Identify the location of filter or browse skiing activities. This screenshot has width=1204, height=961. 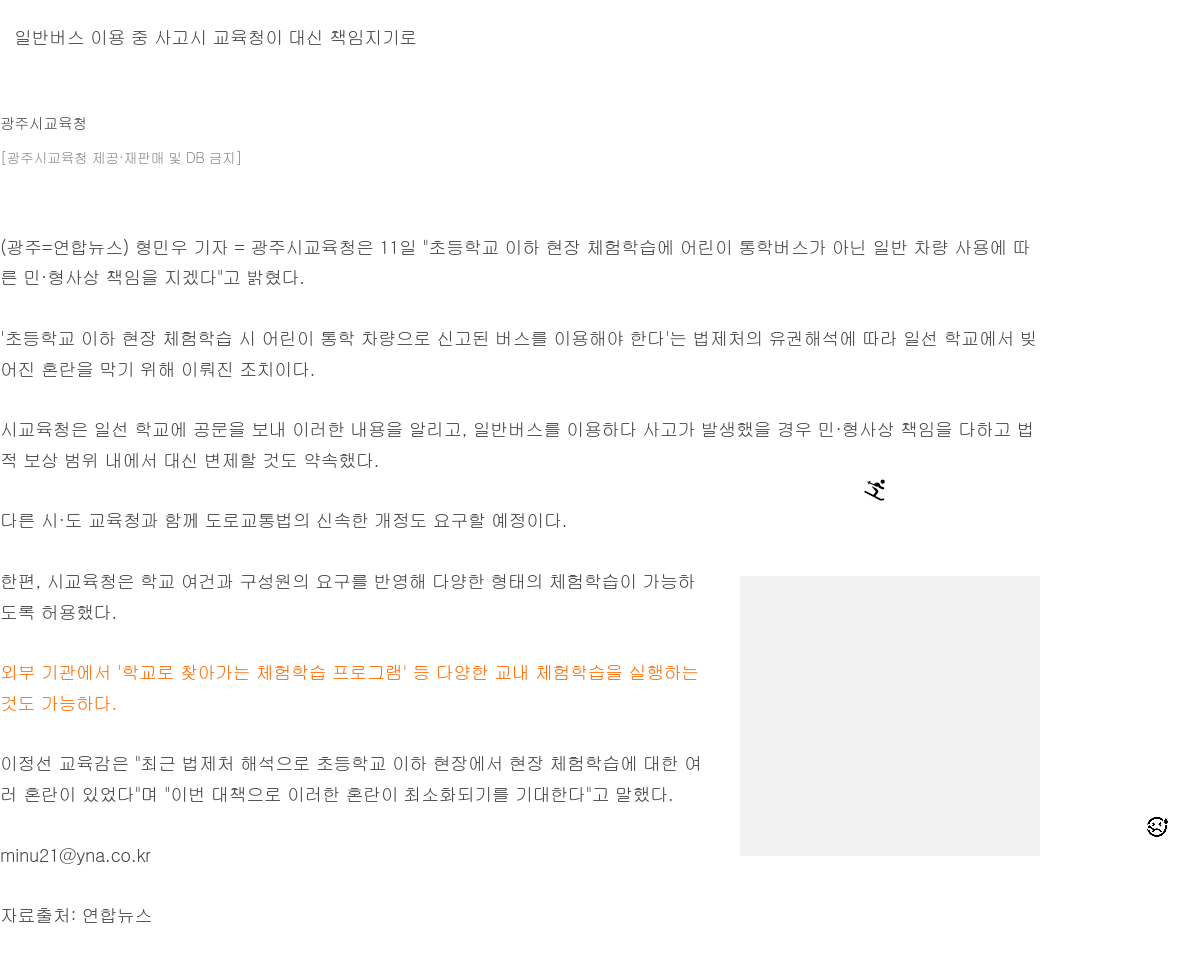
(875, 489).